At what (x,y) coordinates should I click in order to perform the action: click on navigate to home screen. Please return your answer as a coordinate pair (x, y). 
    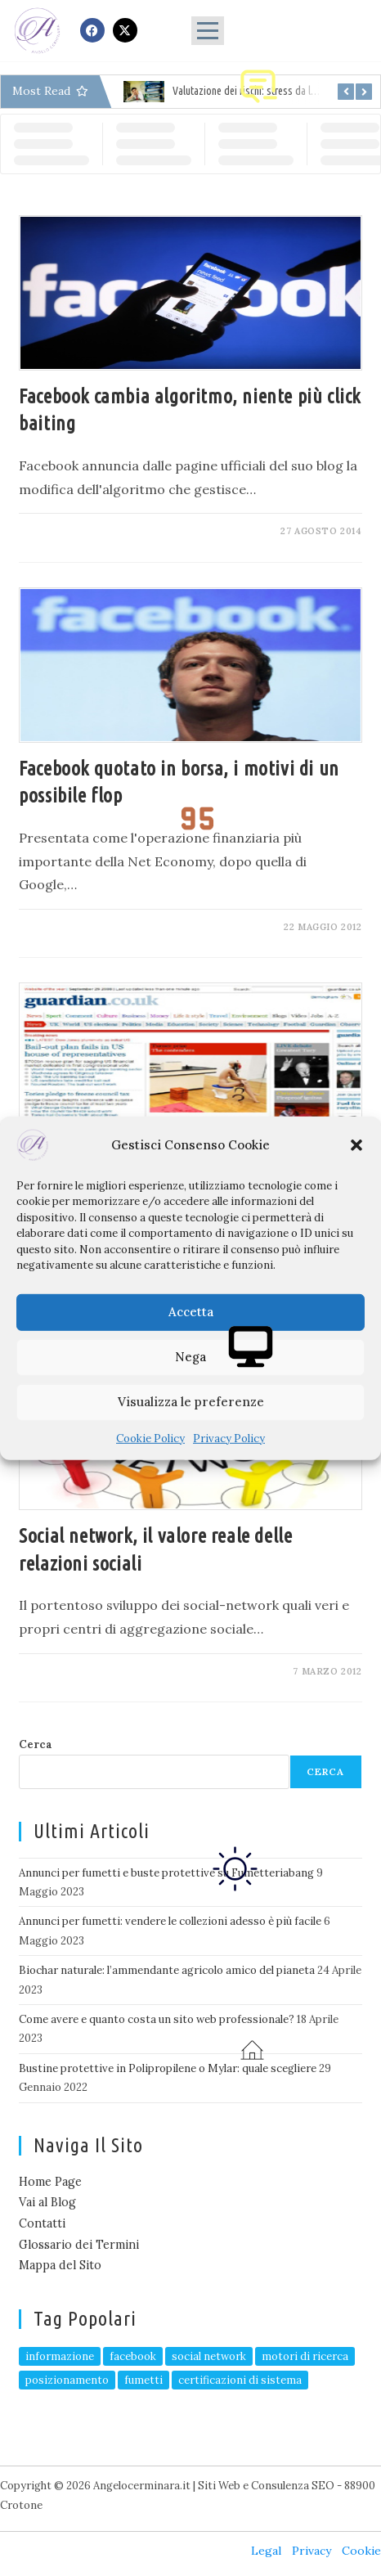
    Looking at the image, I should click on (252, 2050).